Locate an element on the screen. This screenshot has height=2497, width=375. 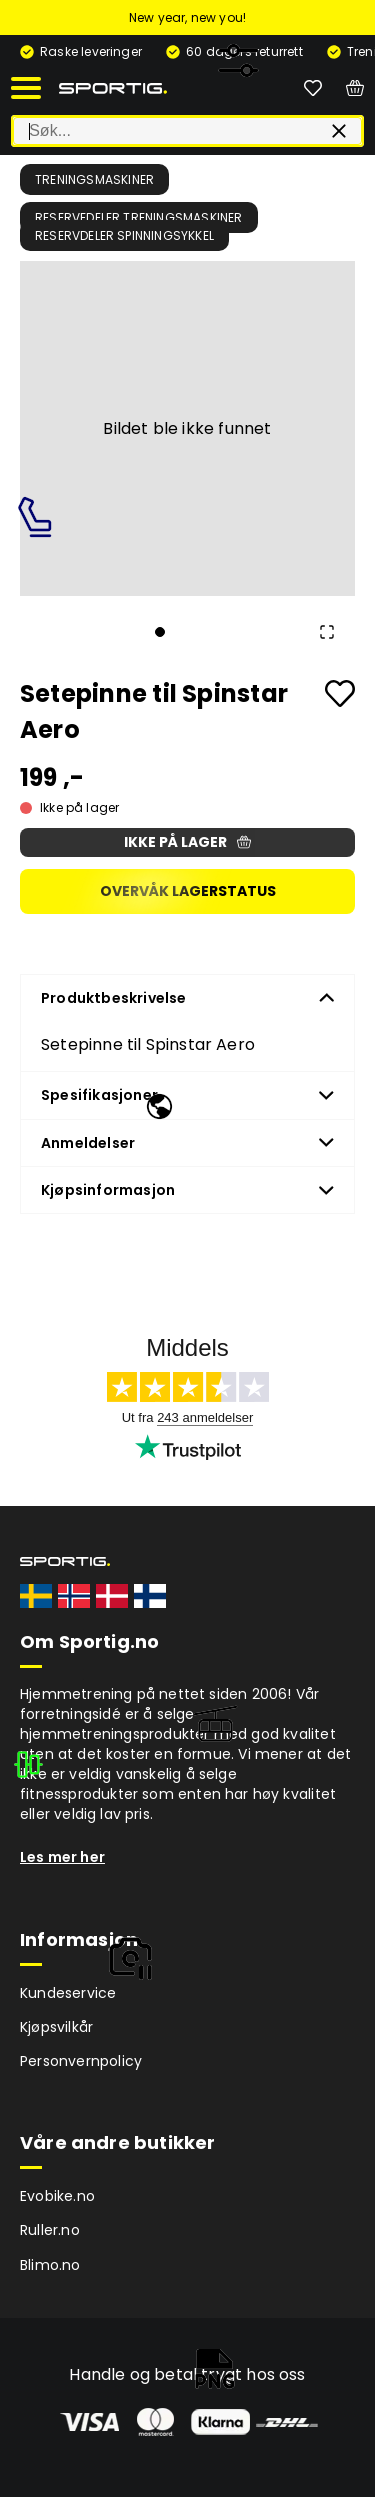
pause video recording is located at coordinates (130, 1956).